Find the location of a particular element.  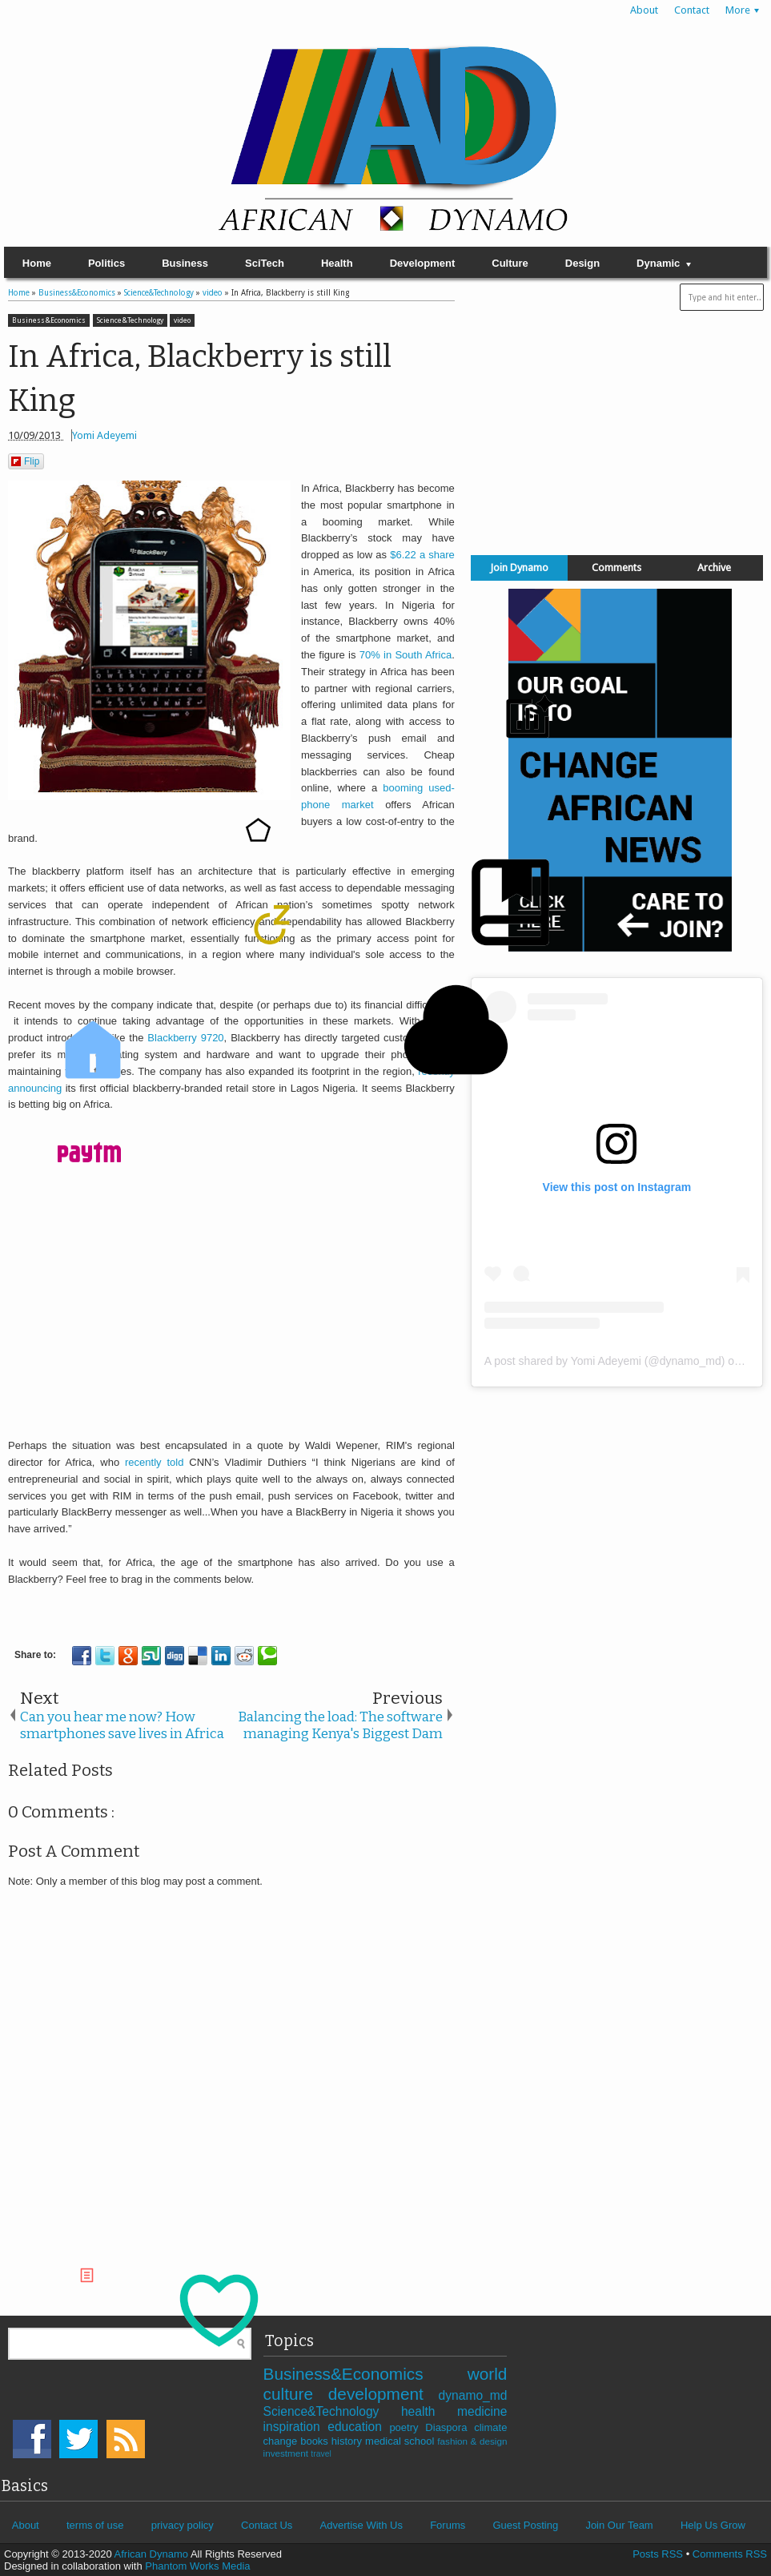

view file list or document directory is located at coordinates (86, 2275).